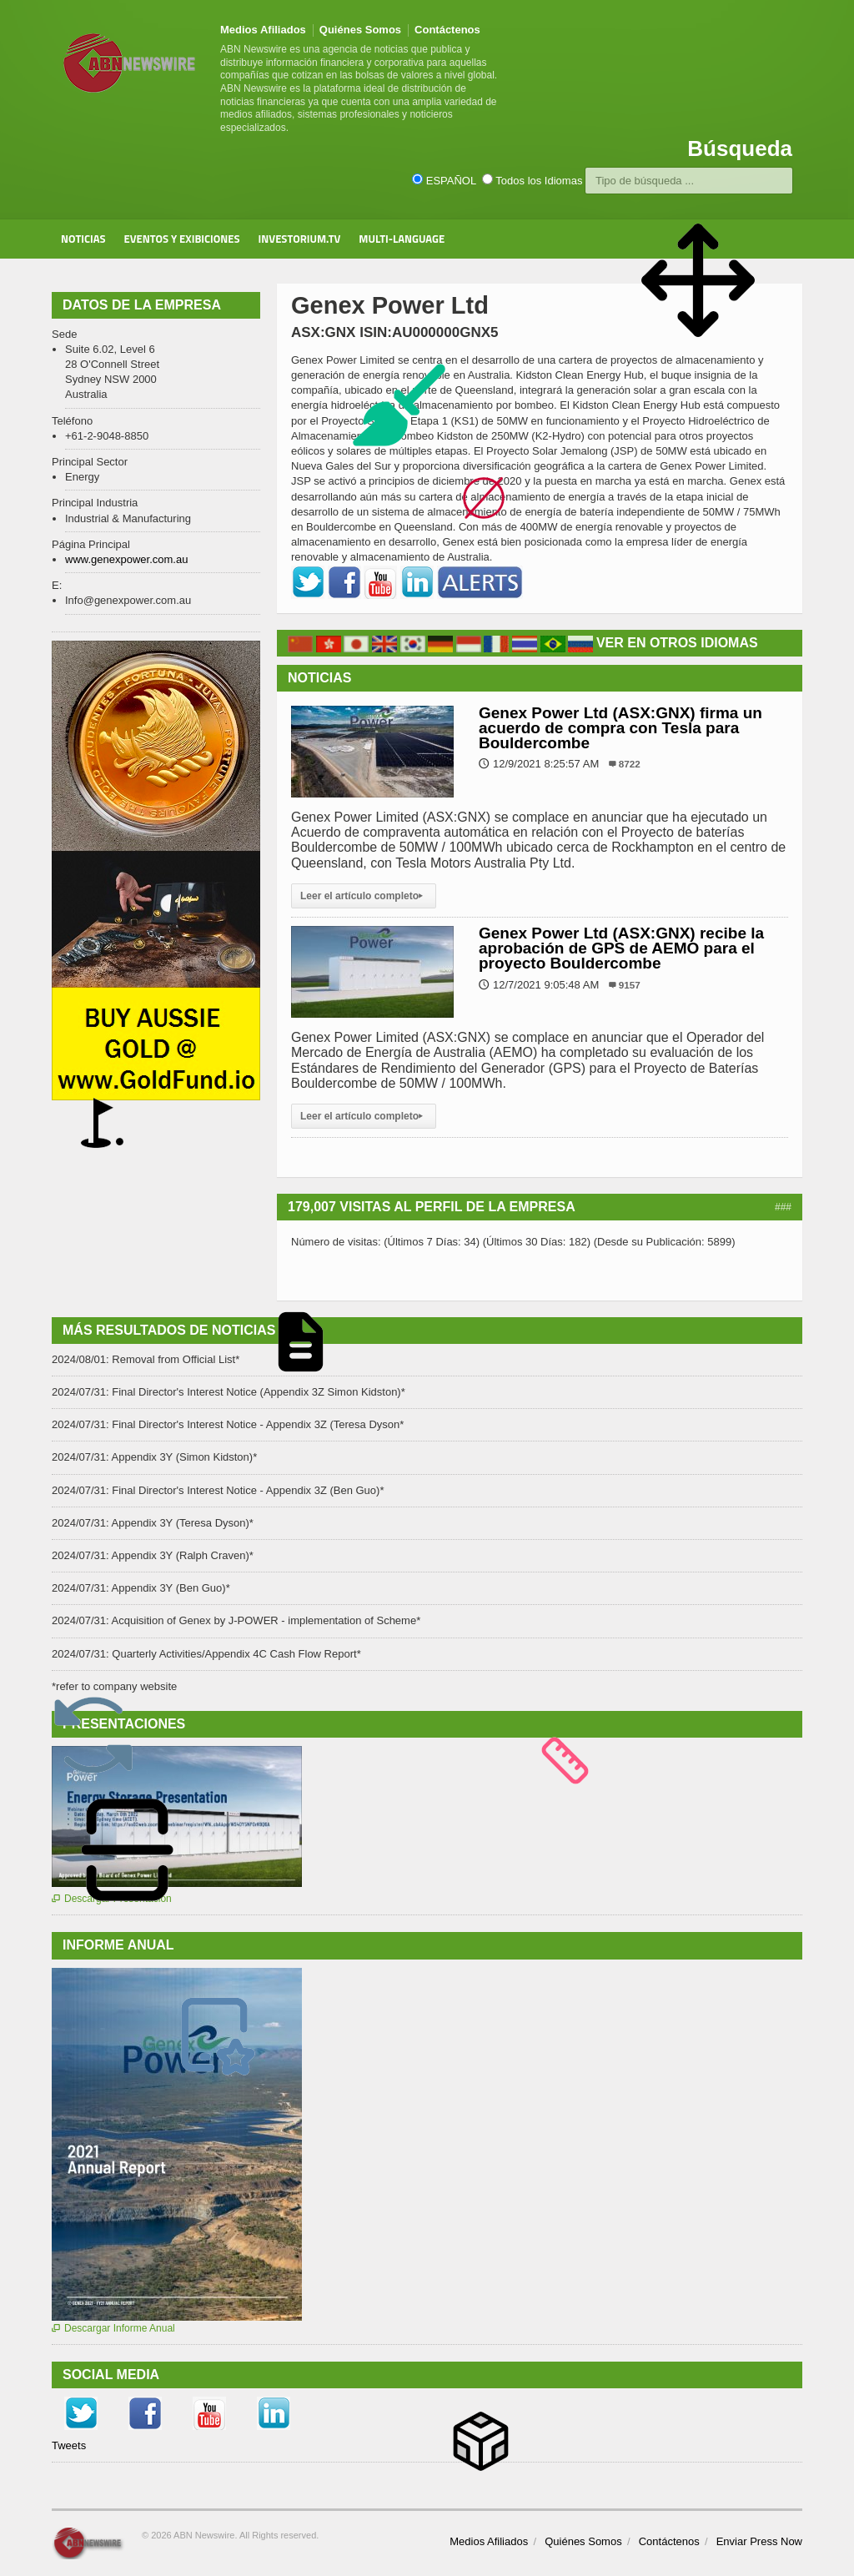 The width and height of the screenshot is (854, 2576). Describe the element at coordinates (127, 1849) in the screenshot. I see `split view vertically` at that location.